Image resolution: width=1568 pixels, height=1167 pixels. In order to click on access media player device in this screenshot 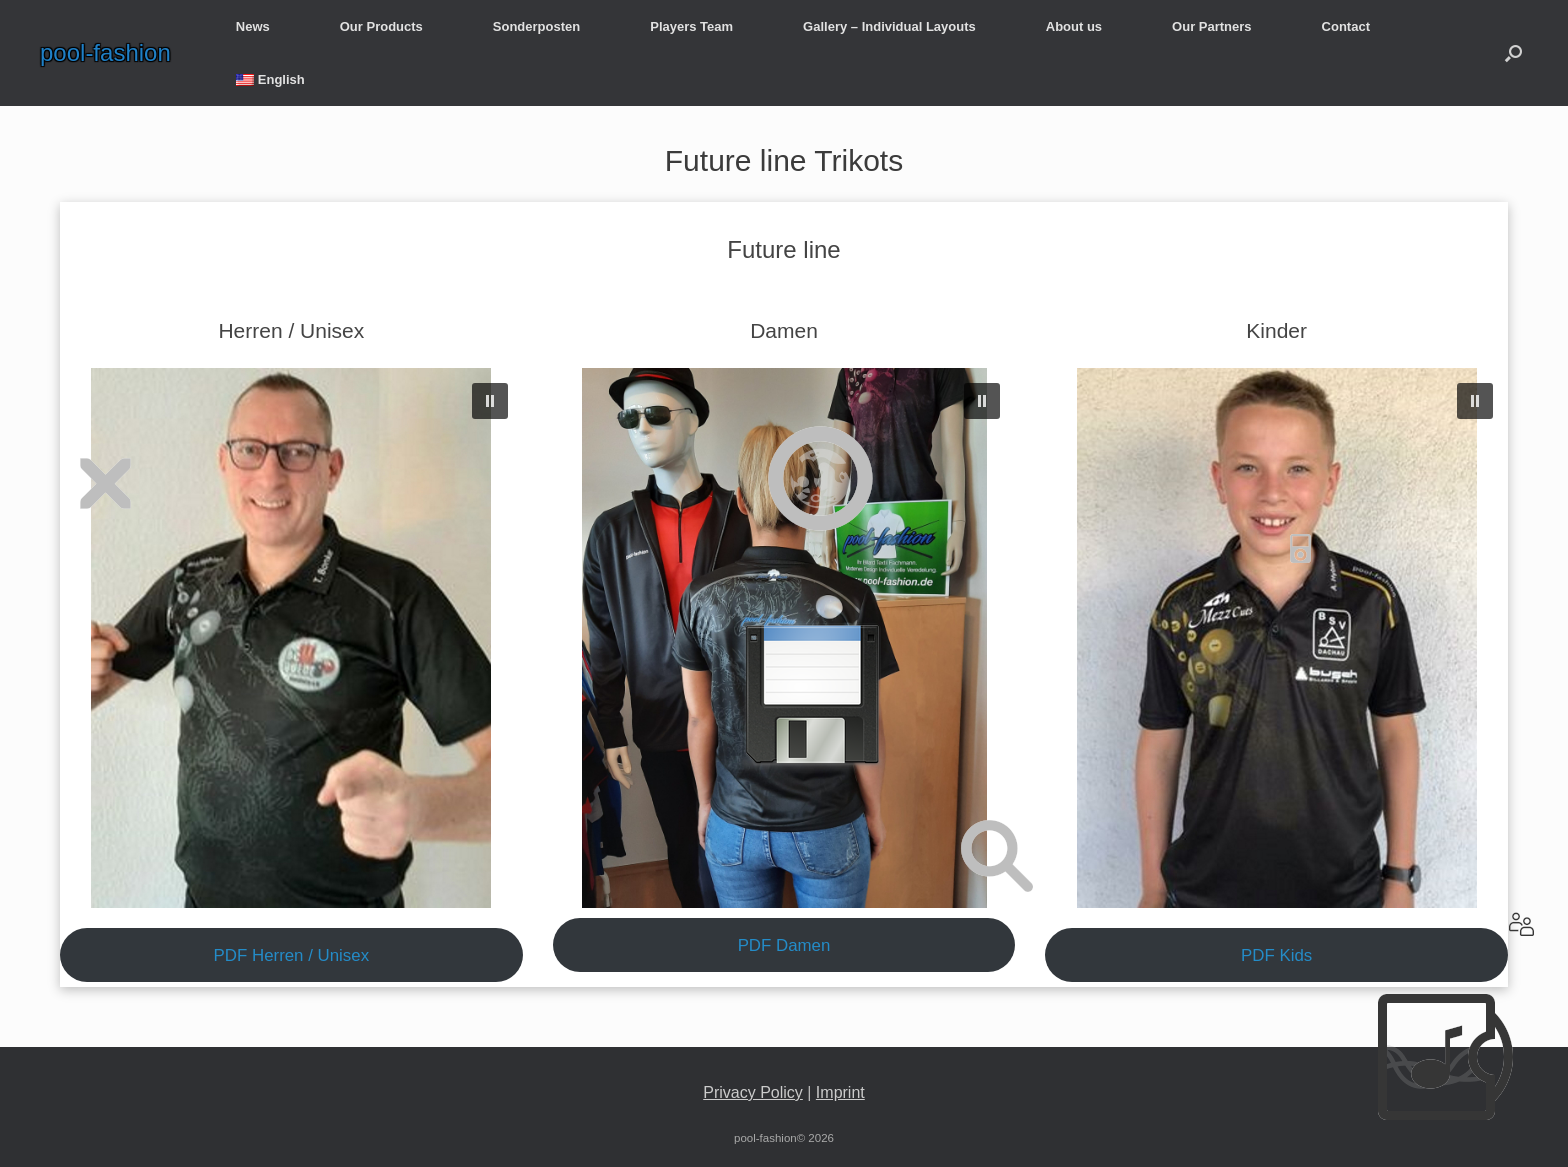, I will do `click(1300, 548)`.